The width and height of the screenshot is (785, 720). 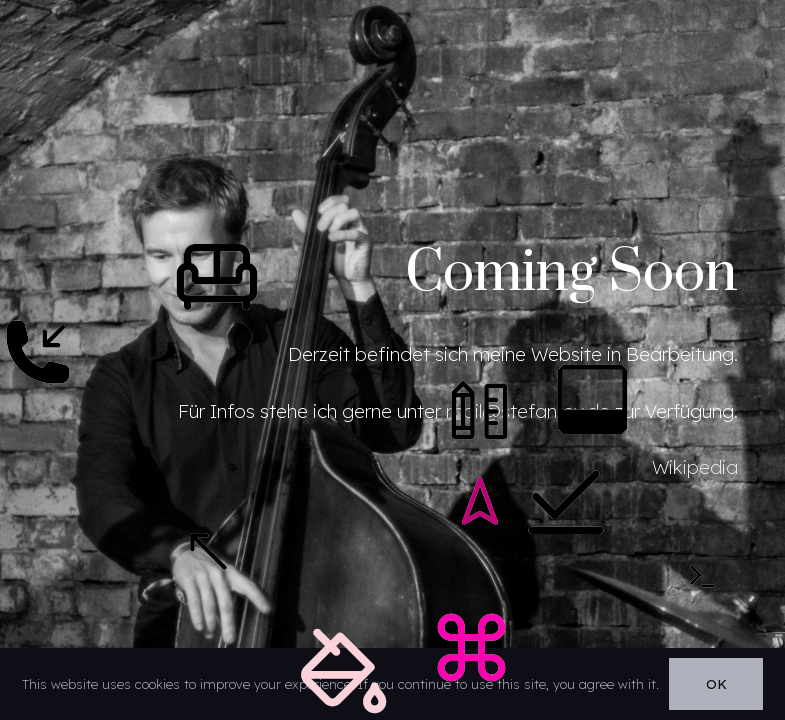 I want to click on toggle bottom panel visibility, so click(x=592, y=399).